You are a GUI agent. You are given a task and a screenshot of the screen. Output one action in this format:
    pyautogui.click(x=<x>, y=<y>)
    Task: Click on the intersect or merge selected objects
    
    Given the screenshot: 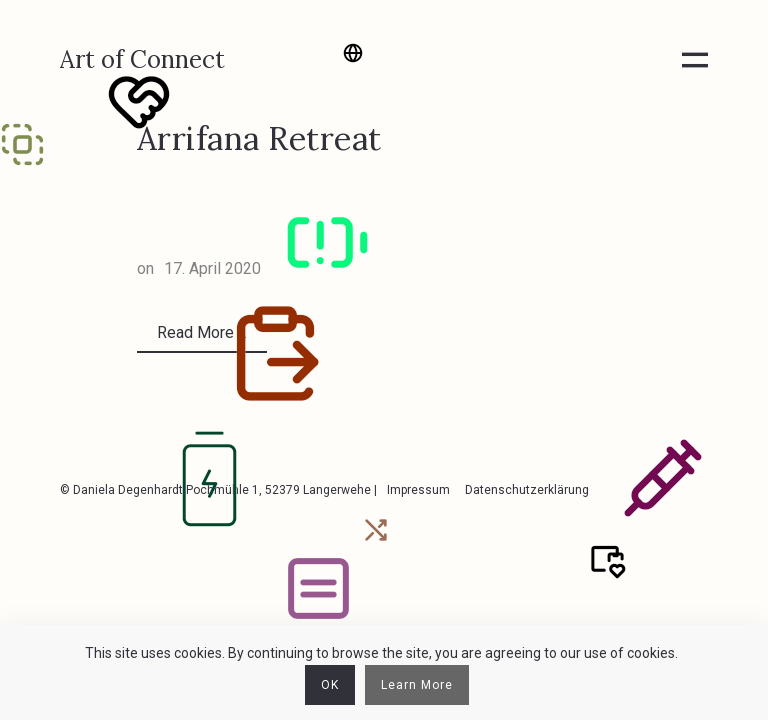 What is the action you would take?
    pyautogui.click(x=22, y=144)
    